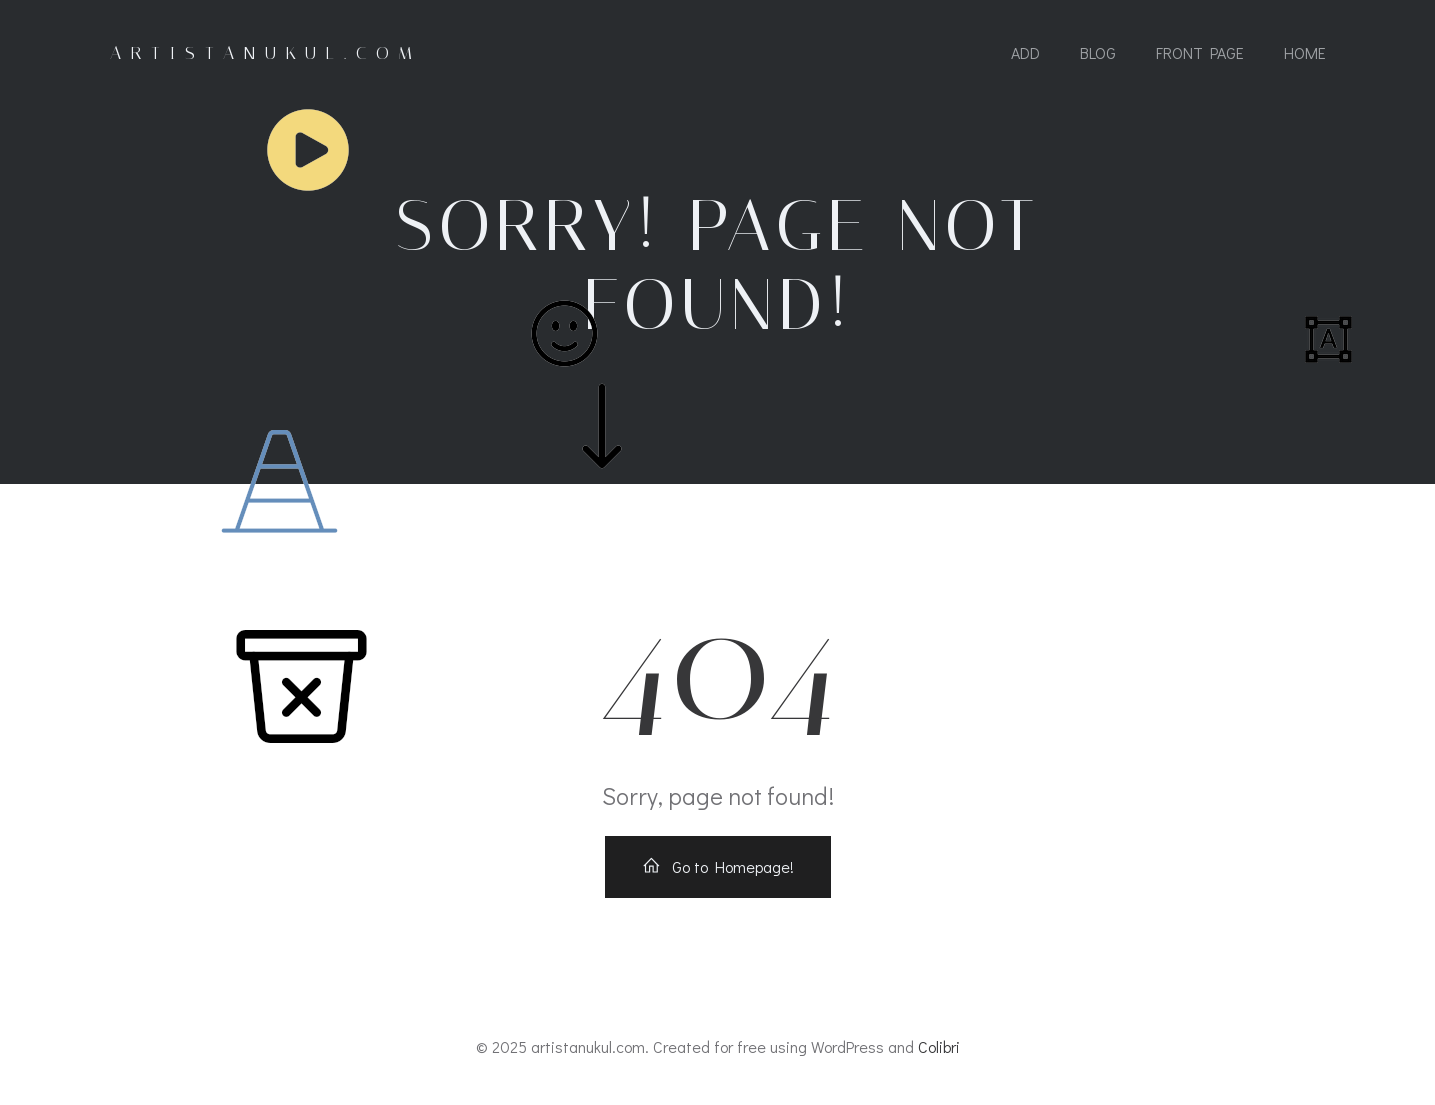 Image resolution: width=1435 pixels, height=1105 pixels. What do you see at coordinates (308, 150) in the screenshot?
I see `play media or video content` at bounding box center [308, 150].